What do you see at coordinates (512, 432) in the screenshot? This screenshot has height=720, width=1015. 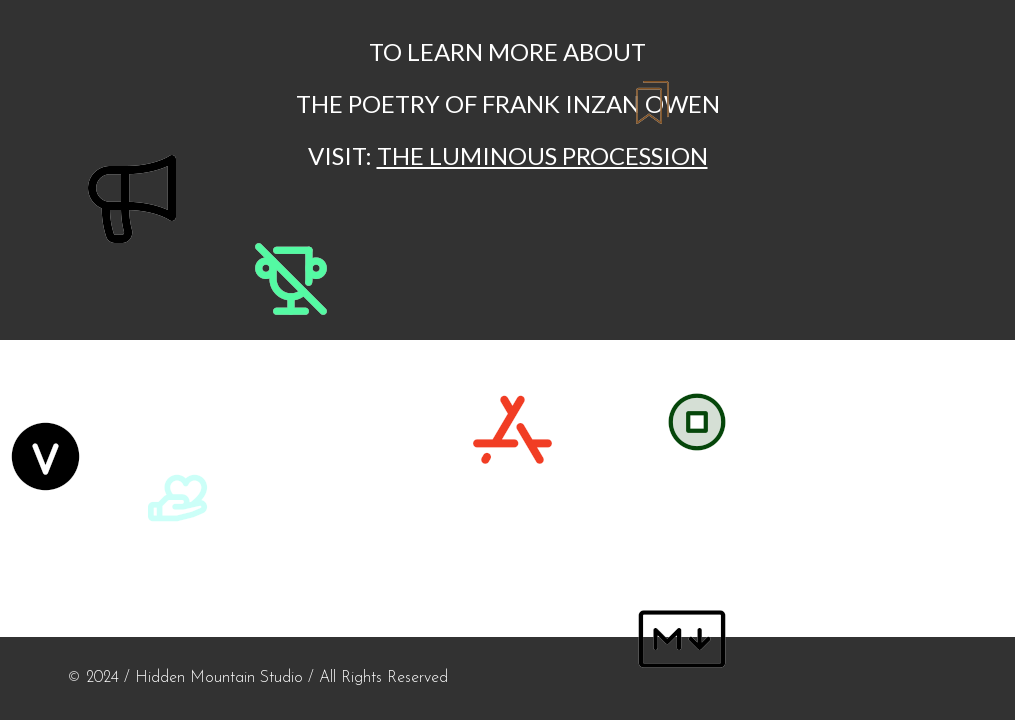 I see `open the App Store` at bounding box center [512, 432].